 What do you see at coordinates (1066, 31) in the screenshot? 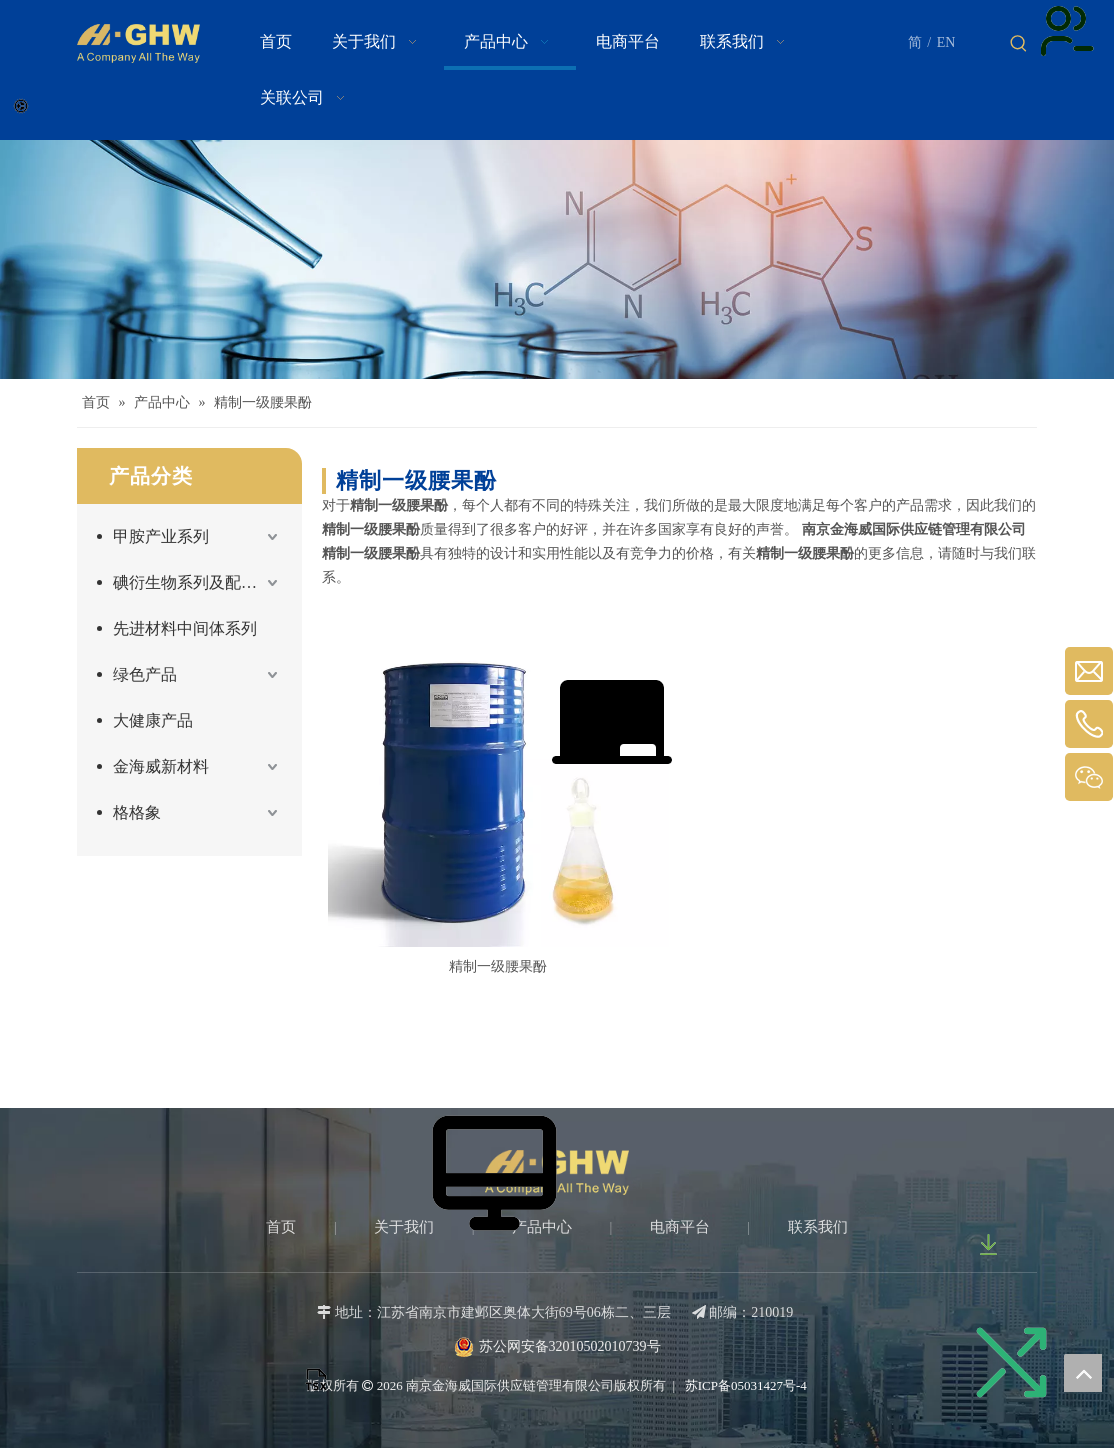
I see `remove a member from the group` at bounding box center [1066, 31].